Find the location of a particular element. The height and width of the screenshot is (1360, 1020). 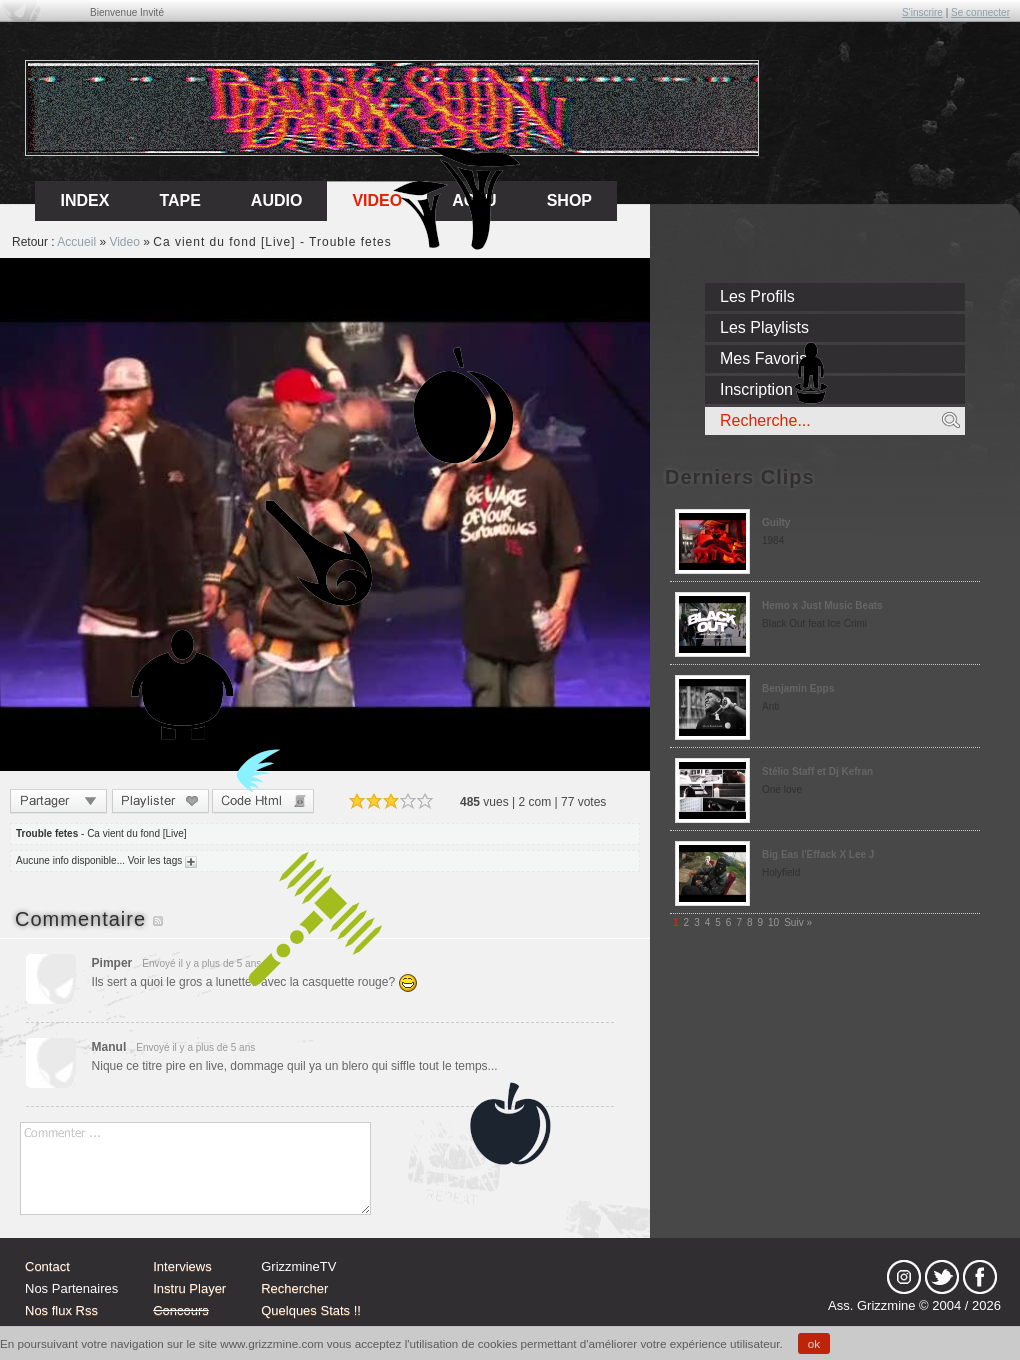

cast a fire spell or ability is located at coordinates (320, 553).